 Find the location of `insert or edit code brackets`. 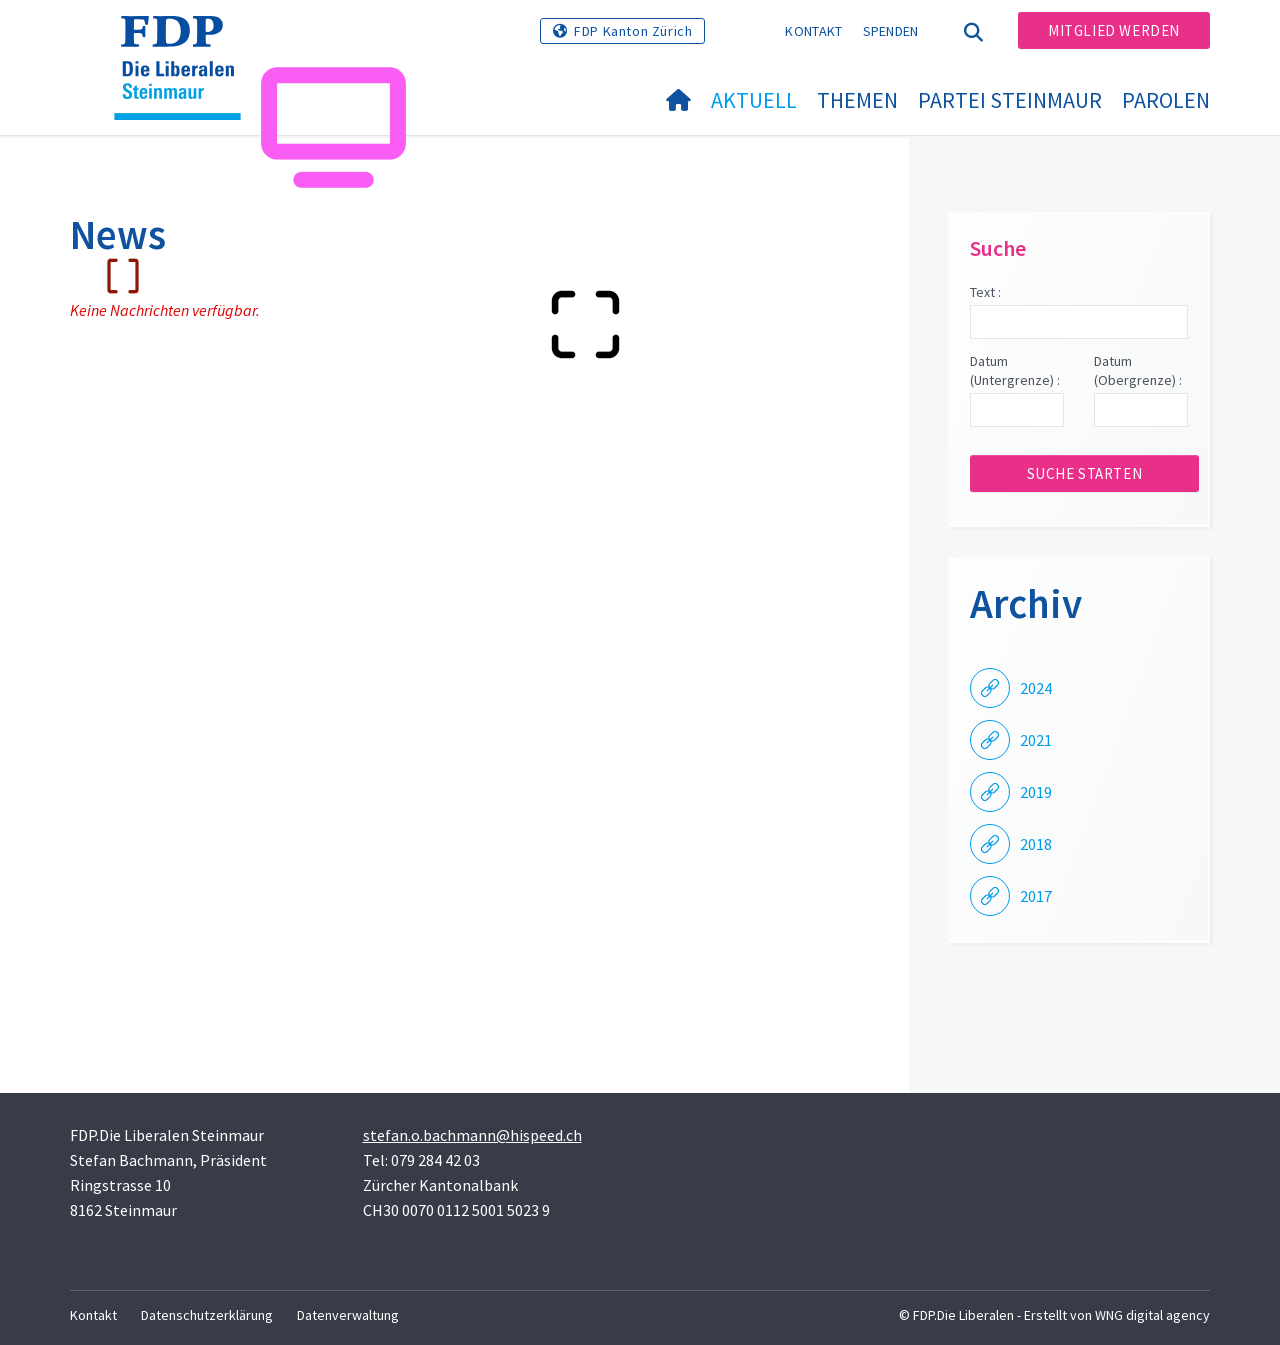

insert or edit code brackets is located at coordinates (123, 276).